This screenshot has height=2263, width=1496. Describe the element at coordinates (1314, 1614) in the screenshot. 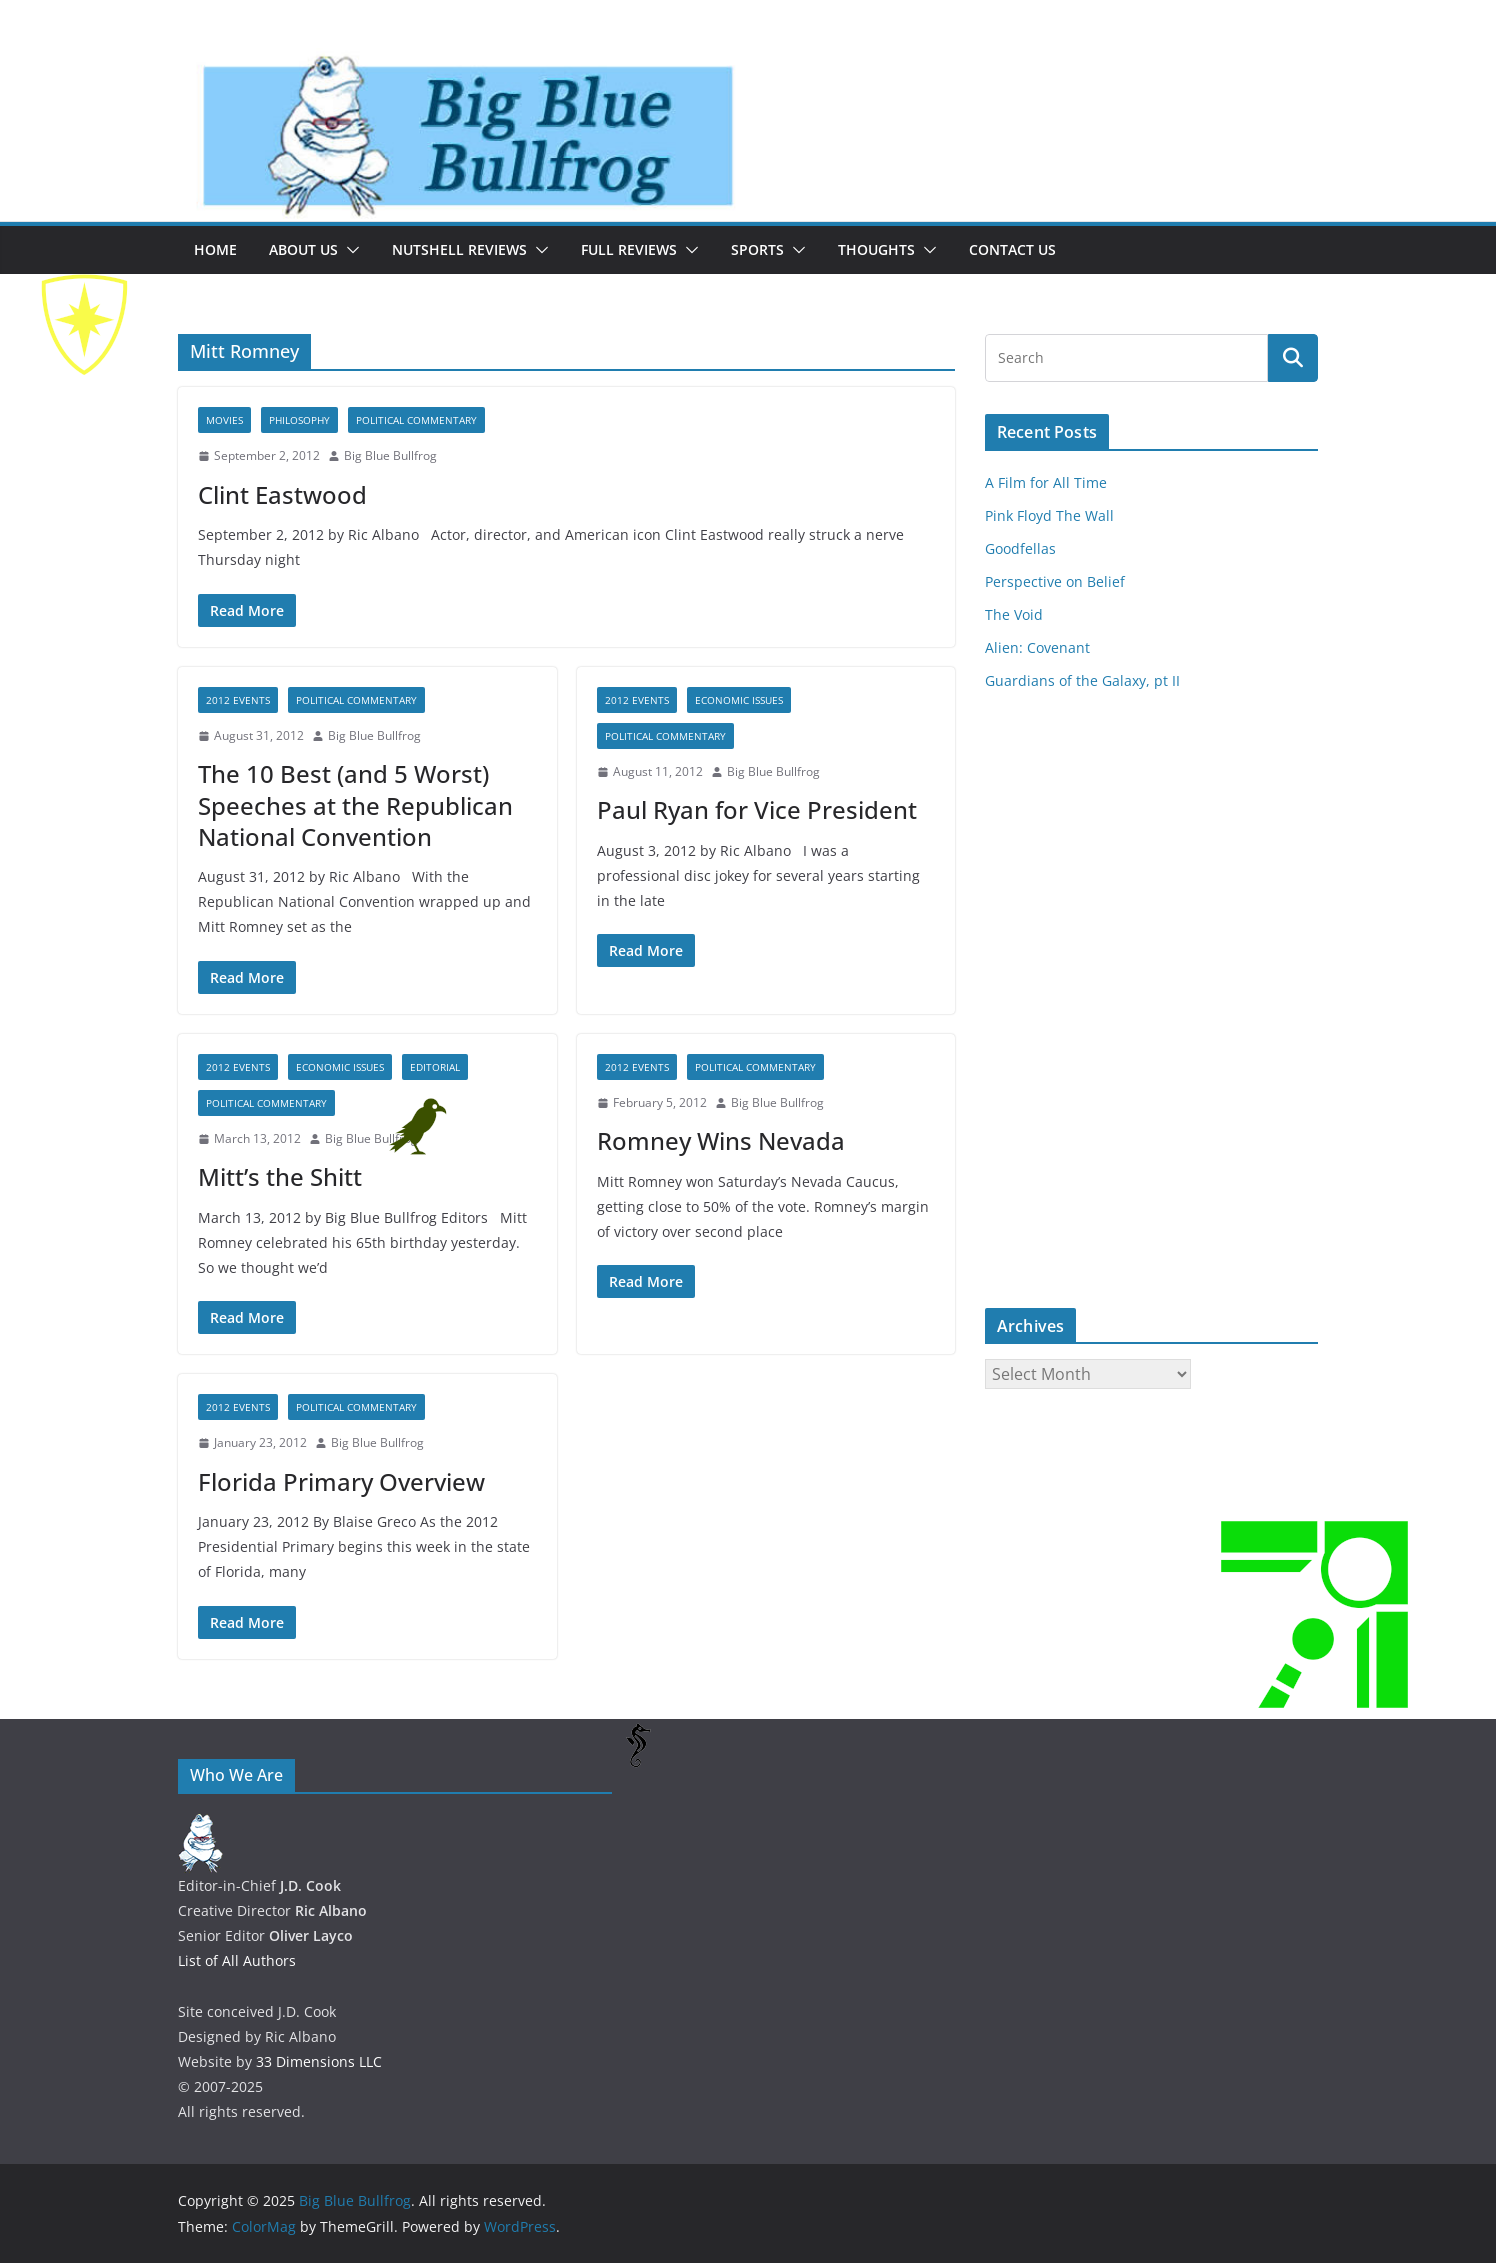

I see `access billiards or pool game` at that location.